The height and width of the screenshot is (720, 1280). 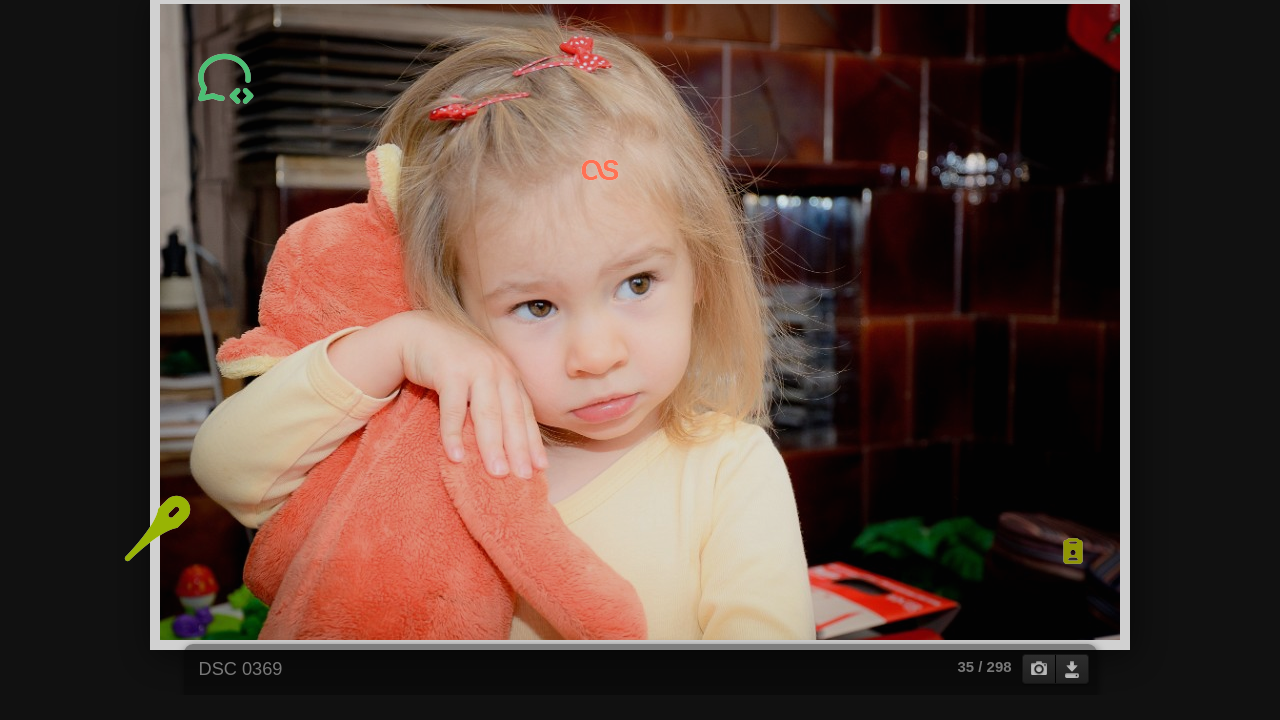 What do you see at coordinates (224, 77) in the screenshot?
I see `view code snippets in chat` at bounding box center [224, 77].